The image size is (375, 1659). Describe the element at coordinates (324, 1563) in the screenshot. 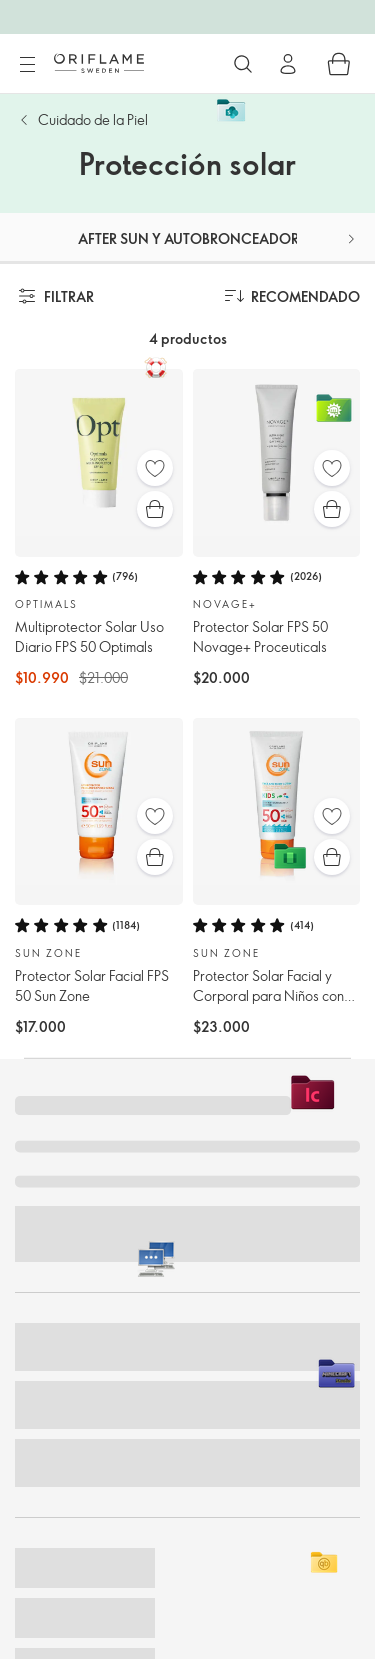

I see `open qbittorrent downloads folder` at that location.